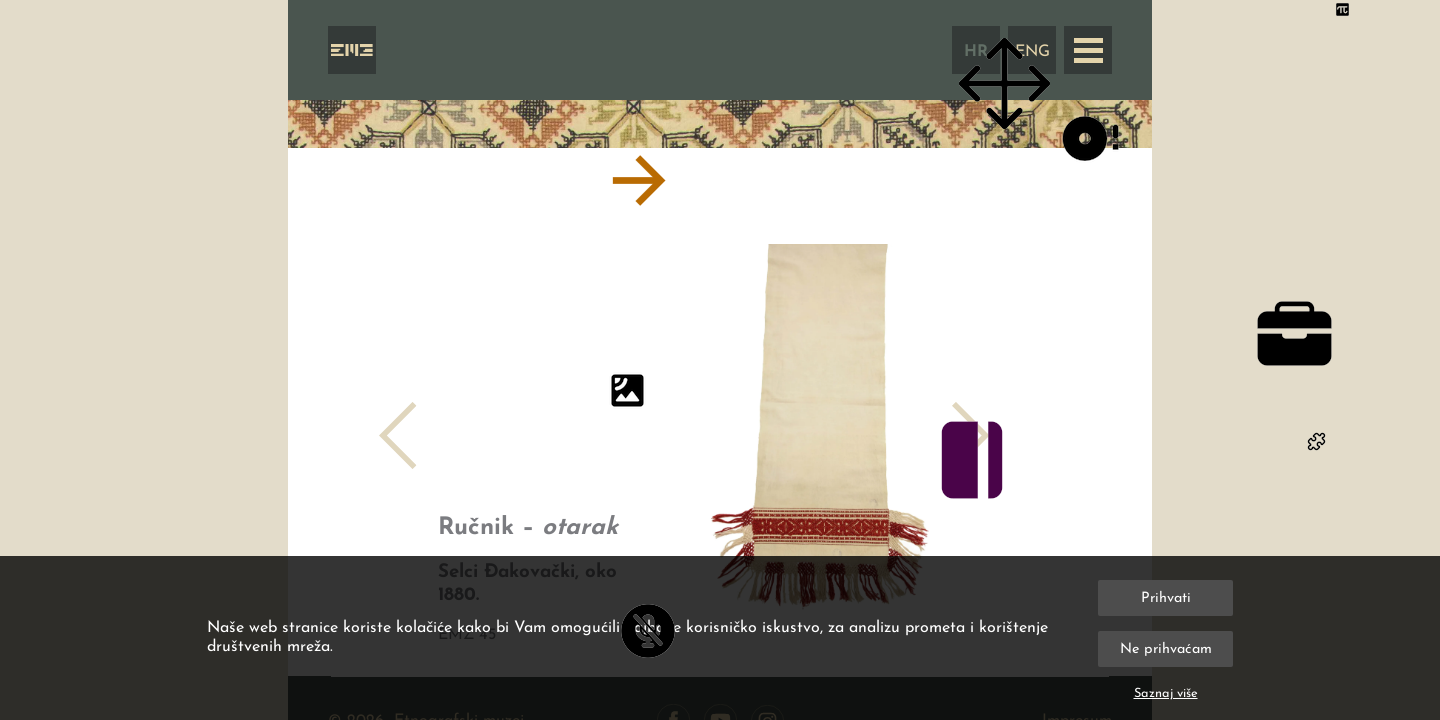 Image resolution: width=1440 pixels, height=720 pixels. Describe the element at coordinates (1316, 441) in the screenshot. I see `access extensions or plugins` at that location.